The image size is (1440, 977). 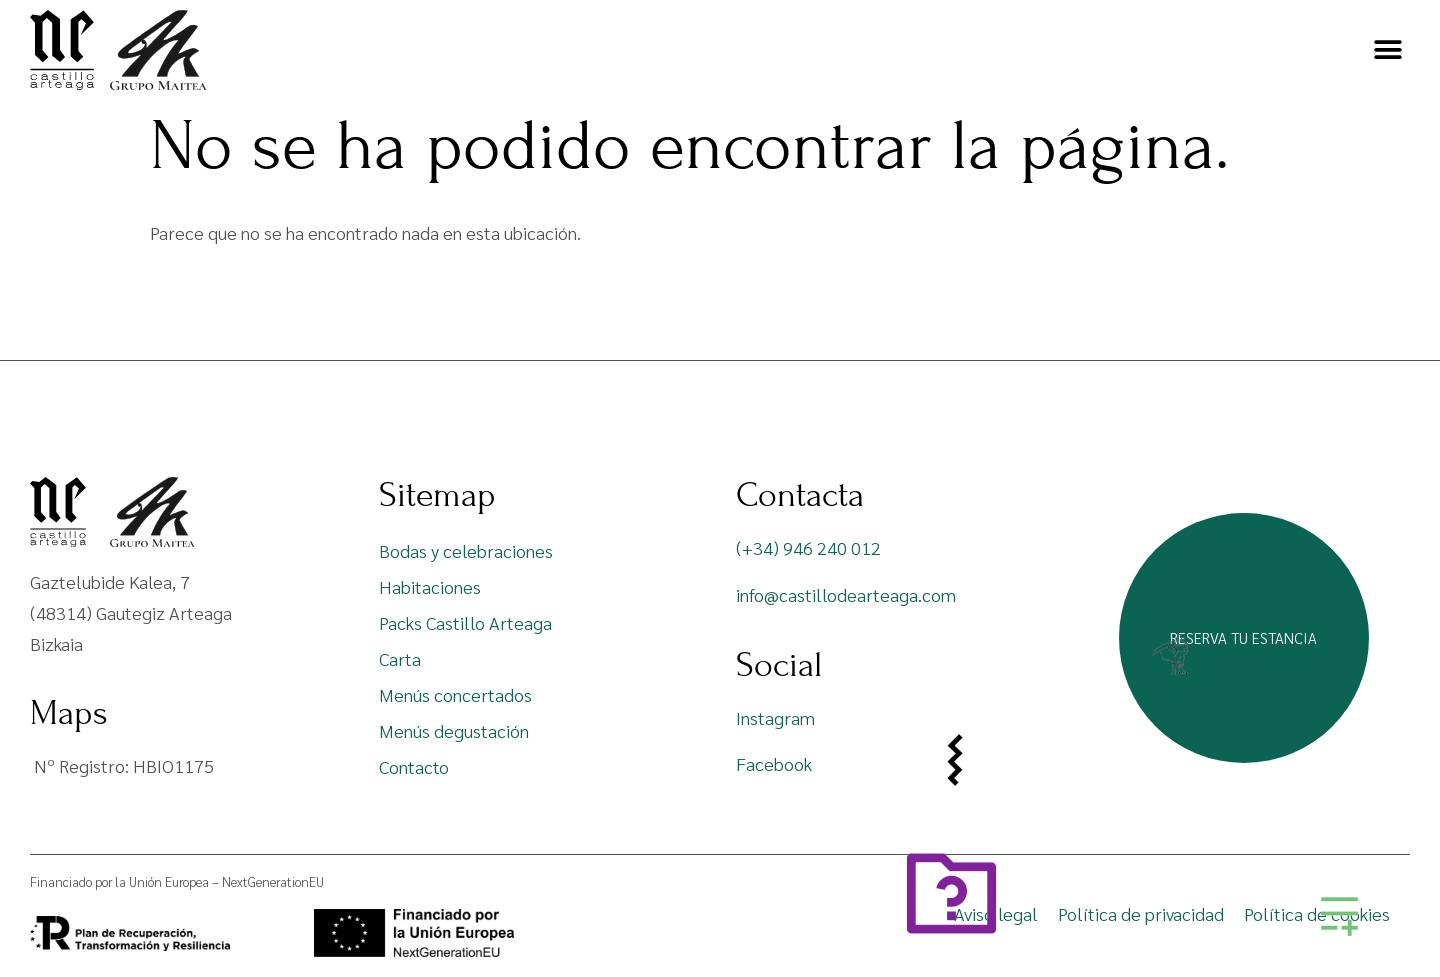 What do you see at coordinates (1170, 654) in the screenshot?
I see `greensock animation platform (gsap) logo` at bounding box center [1170, 654].